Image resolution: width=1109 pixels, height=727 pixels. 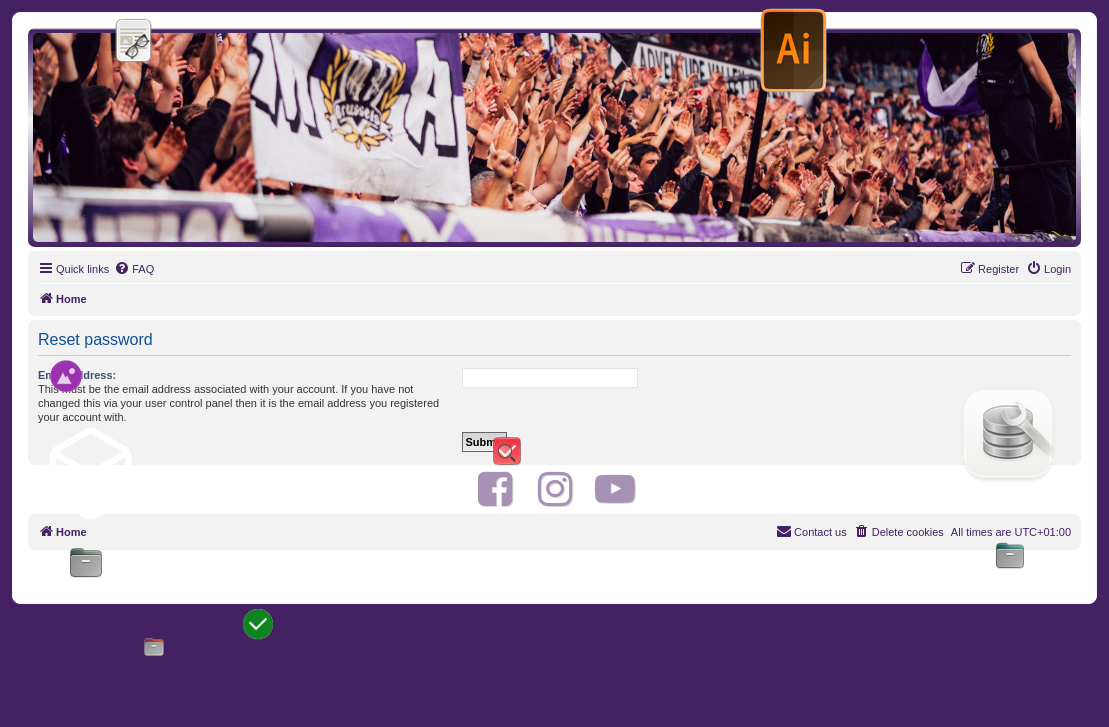 I want to click on open the file manager application, so click(x=1010, y=555).